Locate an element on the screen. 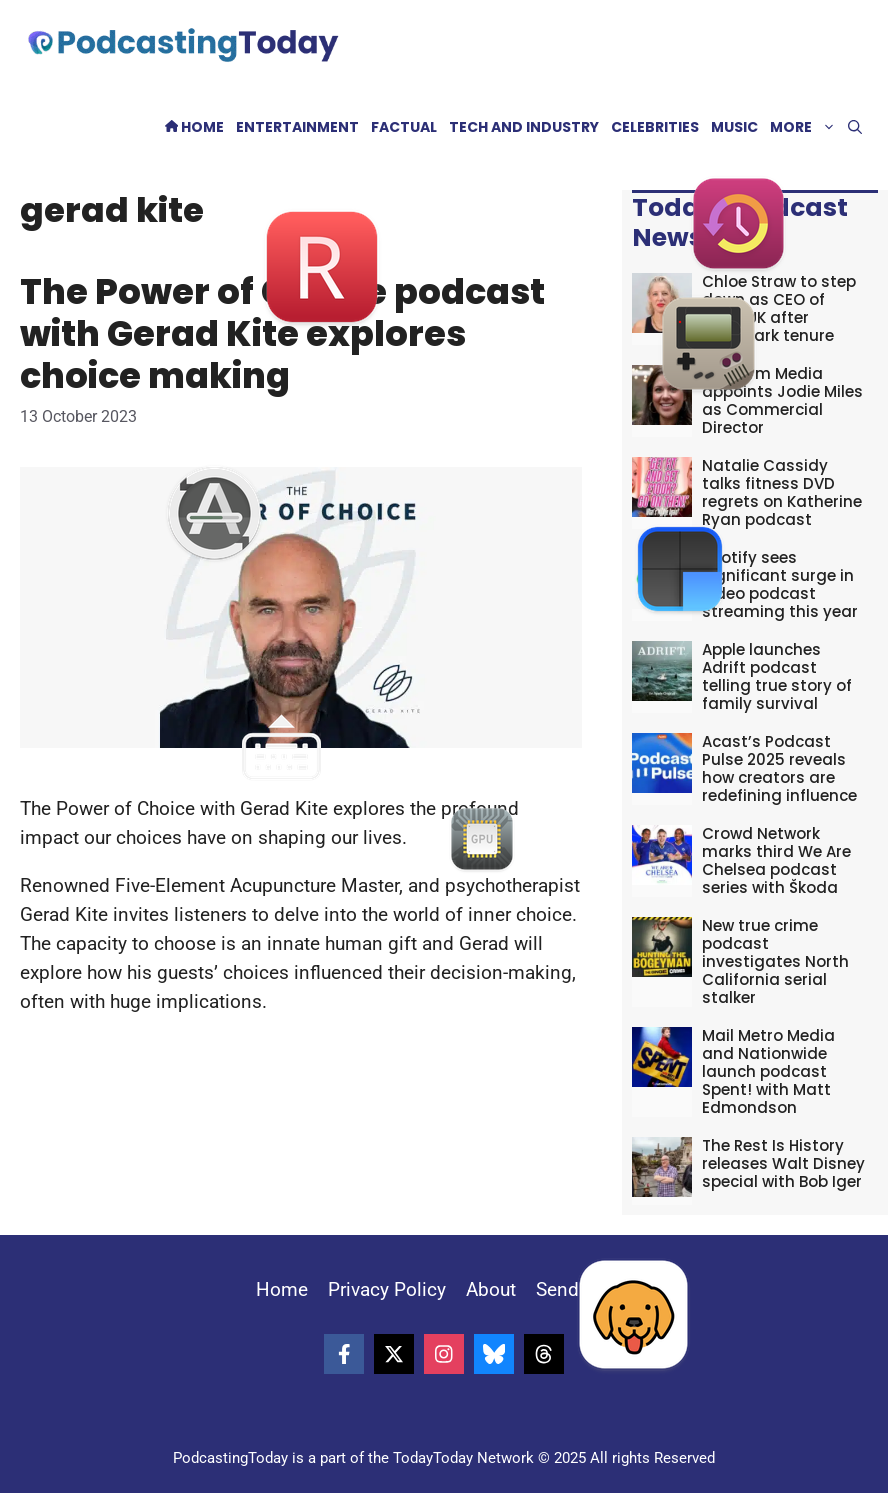 This screenshot has width=888, height=1493. open pika backup to manage system backups is located at coordinates (738, 223).